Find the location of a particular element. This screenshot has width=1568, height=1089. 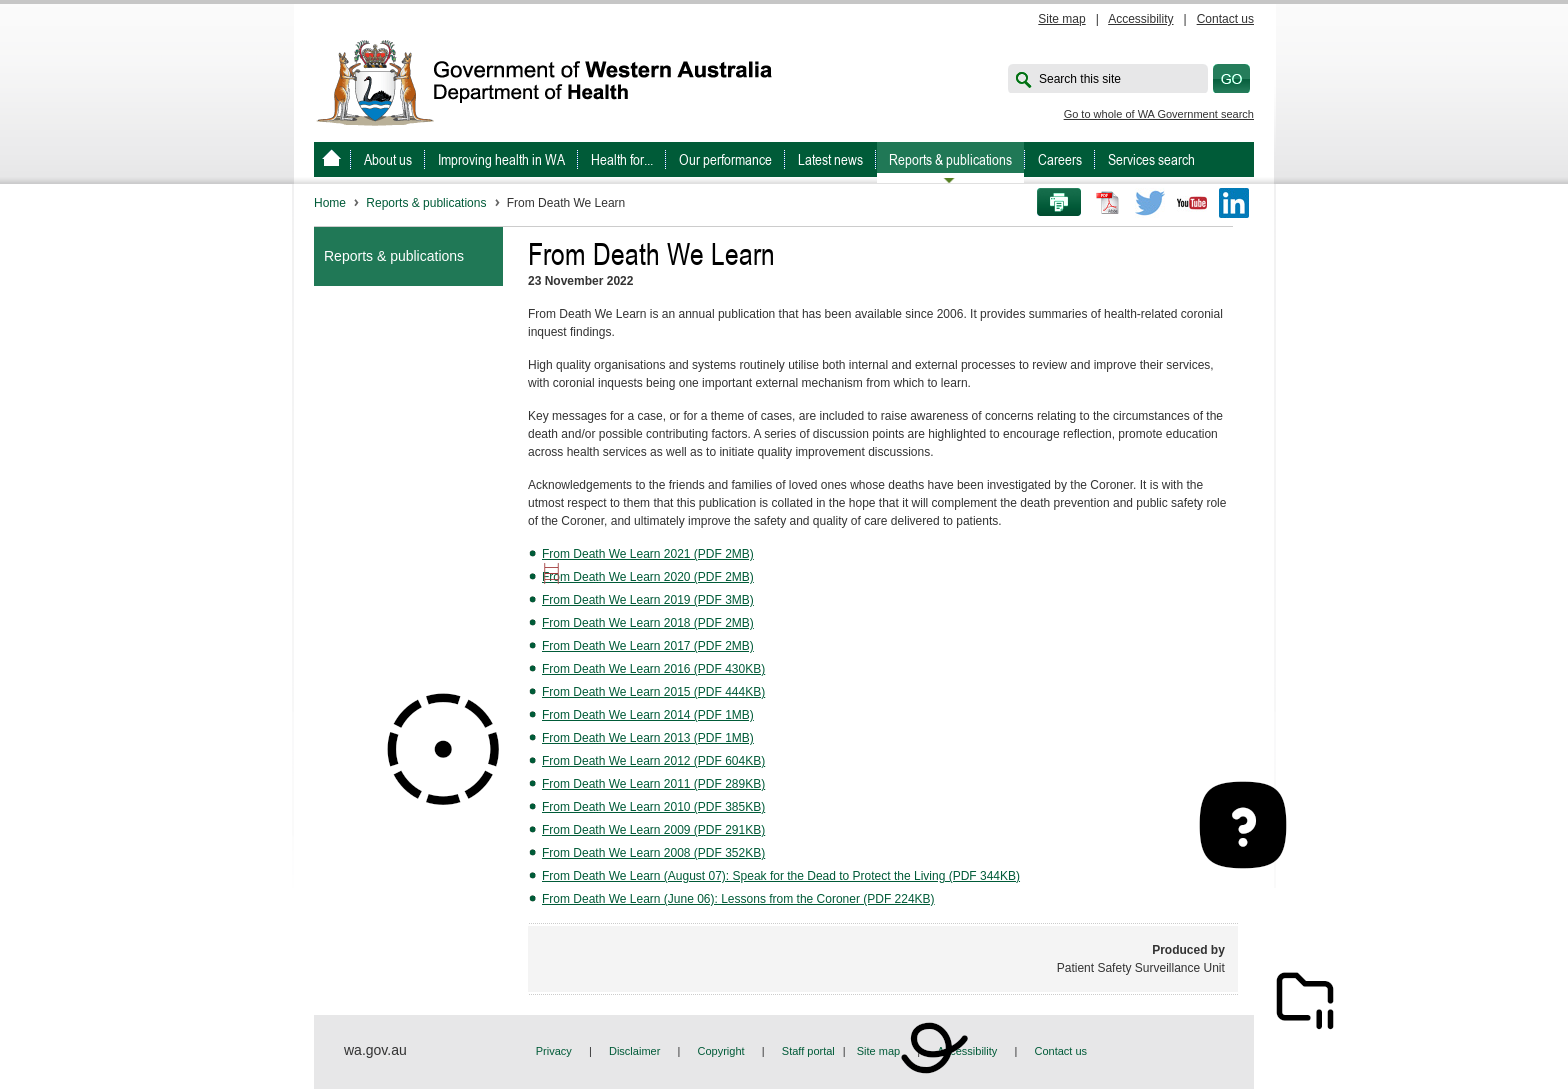

access help or support is located at coordinates (1243, 825).